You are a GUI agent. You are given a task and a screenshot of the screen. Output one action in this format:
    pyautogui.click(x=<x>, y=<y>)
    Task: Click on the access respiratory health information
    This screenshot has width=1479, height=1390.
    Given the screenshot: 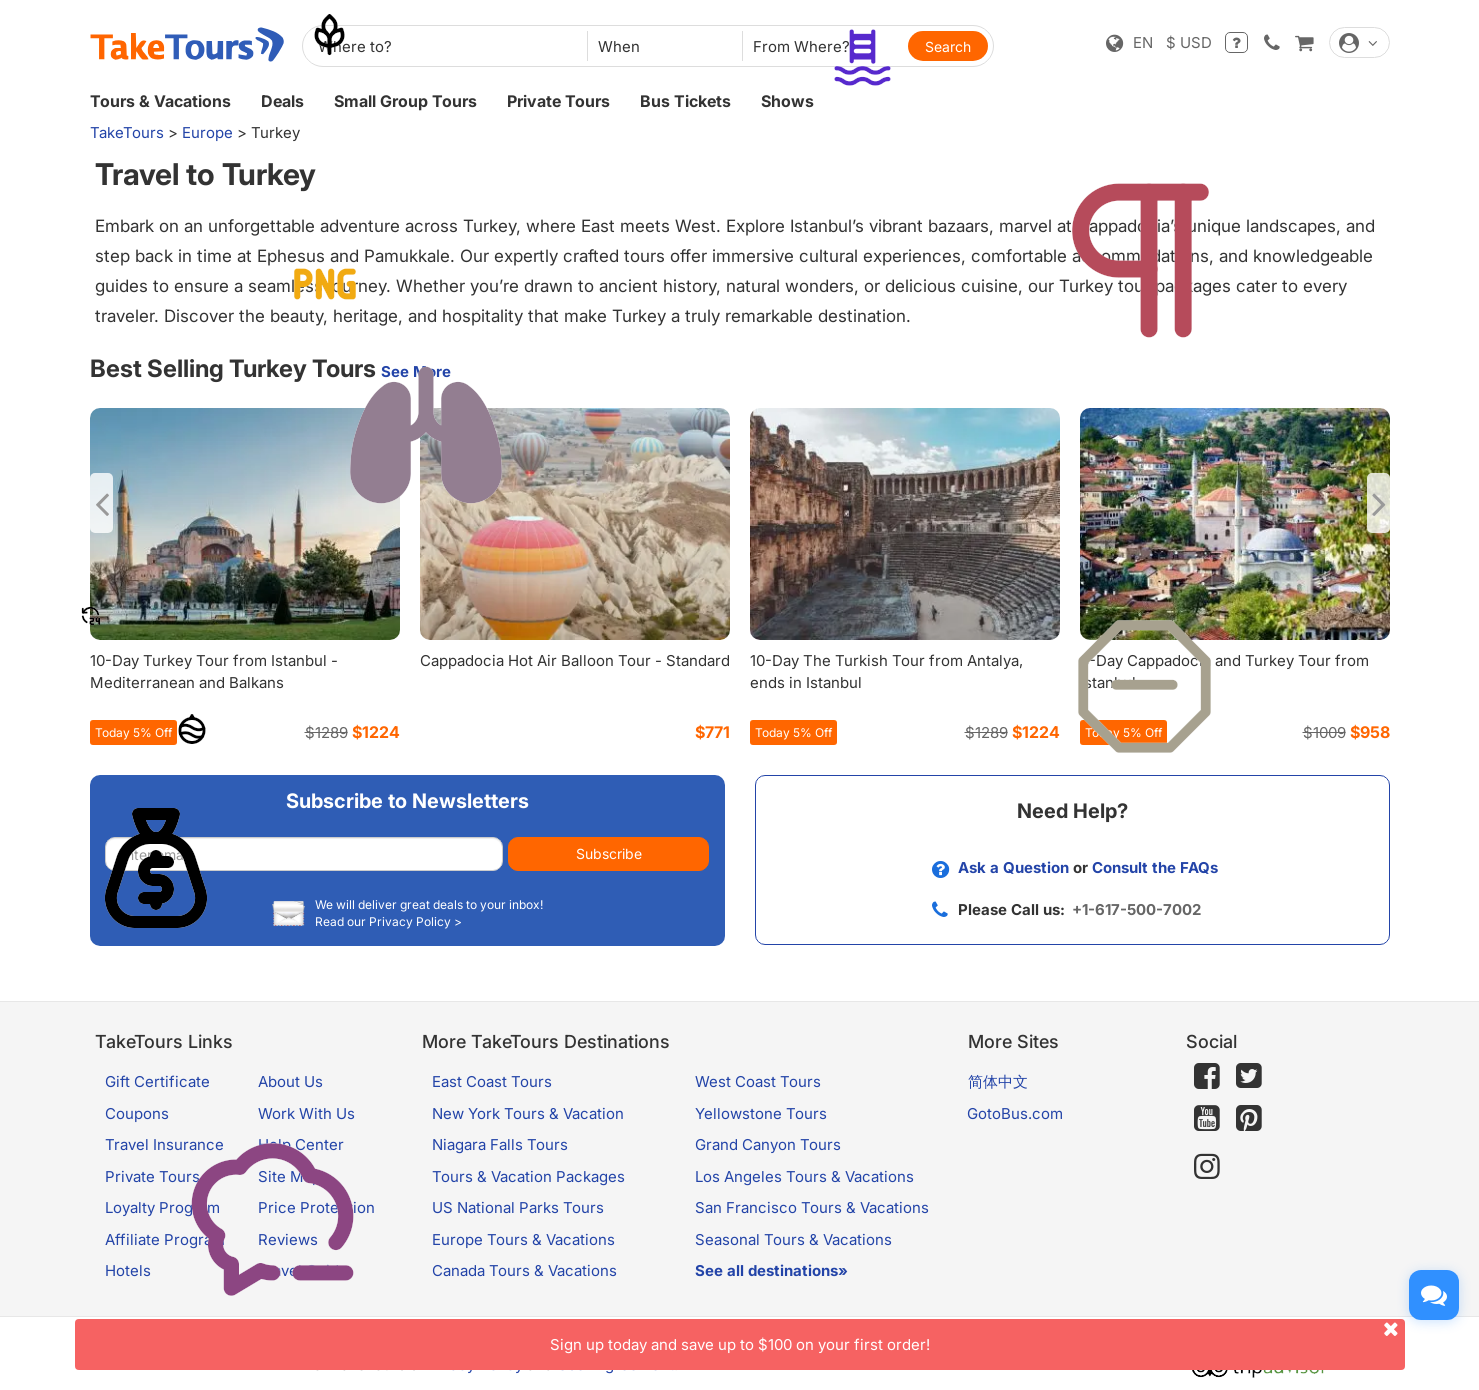 What is the action you would take?
    pyautogui.click(x=426, y=435)
    